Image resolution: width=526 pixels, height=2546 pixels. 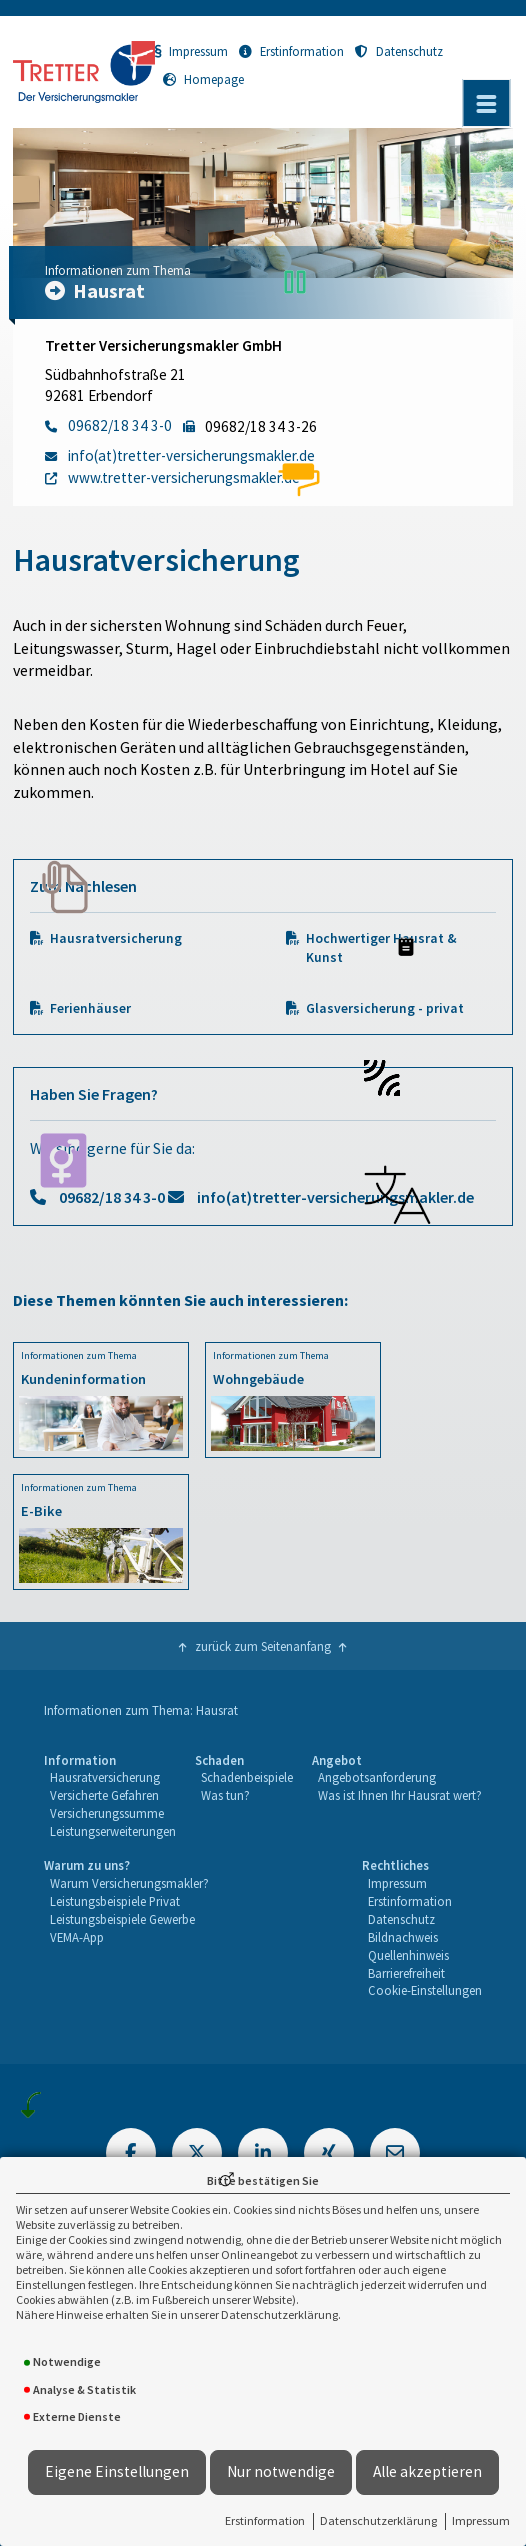 I want to click on translate text to another language, so click(x=395, y=1196).